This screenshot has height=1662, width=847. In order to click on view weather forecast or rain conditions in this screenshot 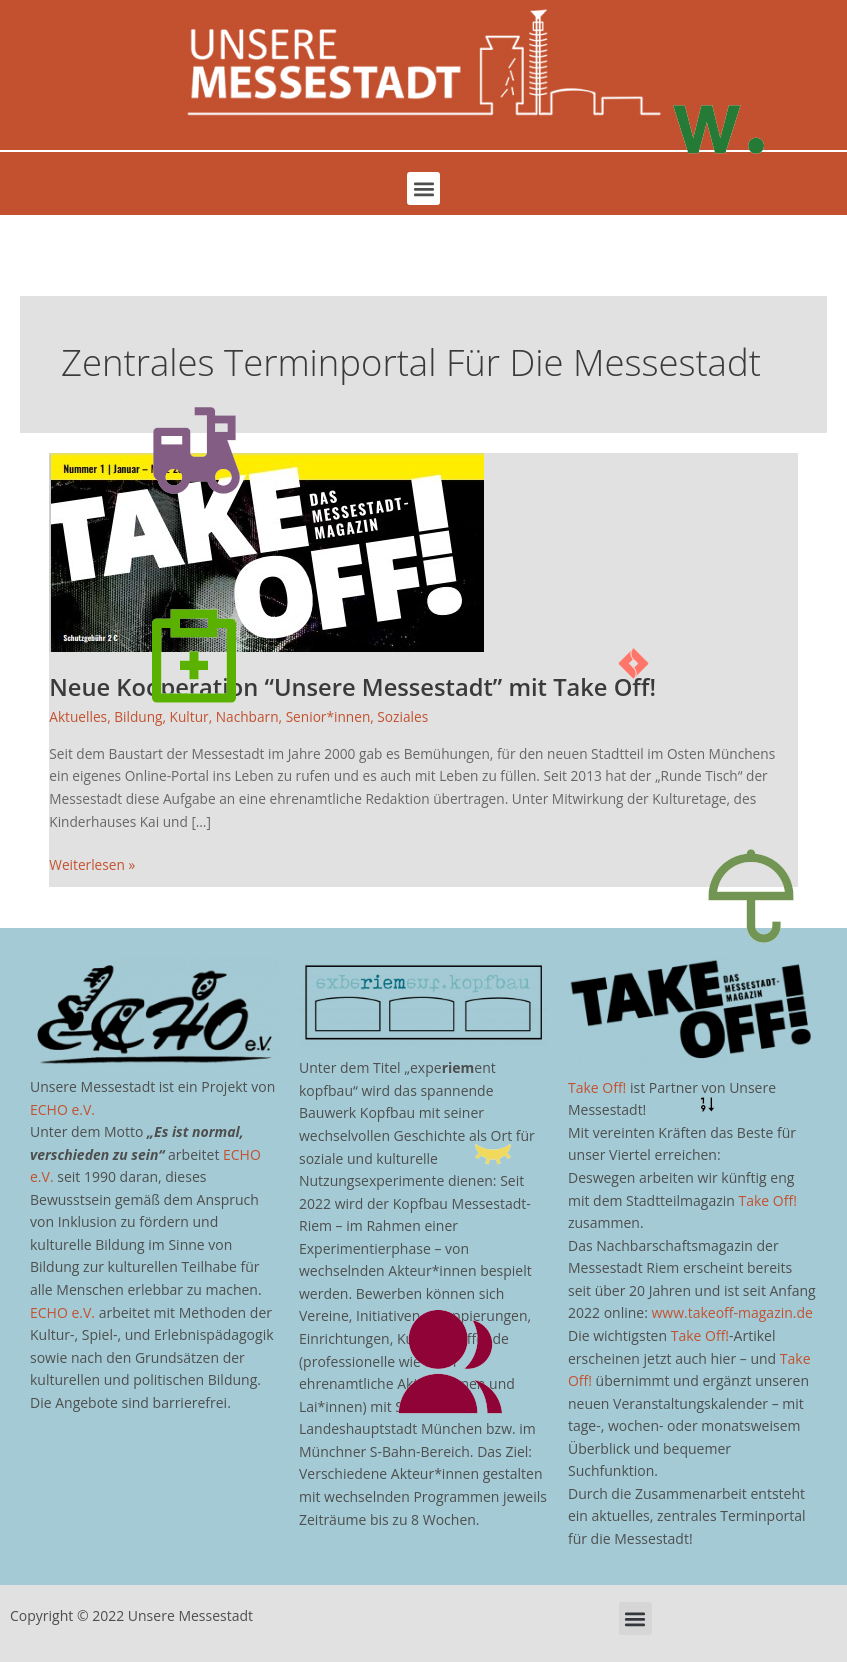, I will do `click(751, 896)`.